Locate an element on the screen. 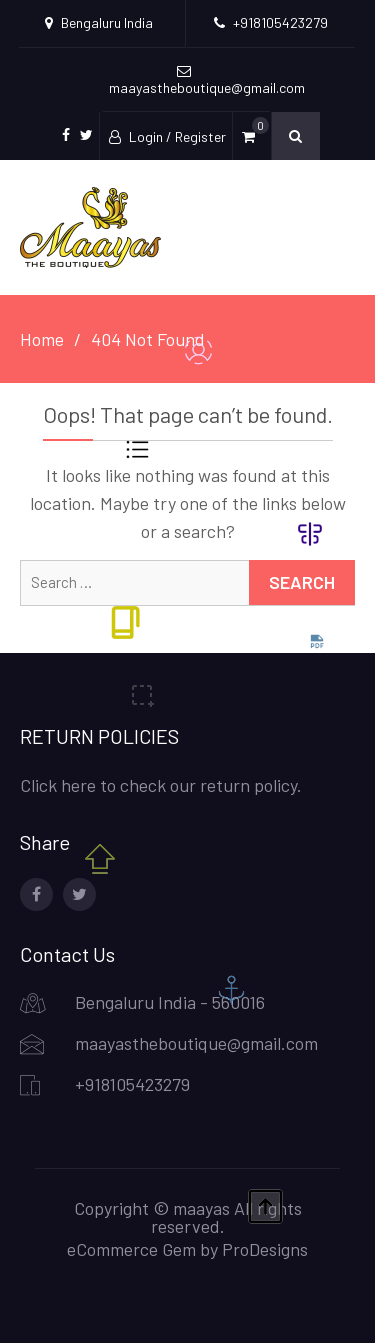 The height and width of the screenshot is (1343, 375). upload a file or content is located at coordinates (265, 1206).